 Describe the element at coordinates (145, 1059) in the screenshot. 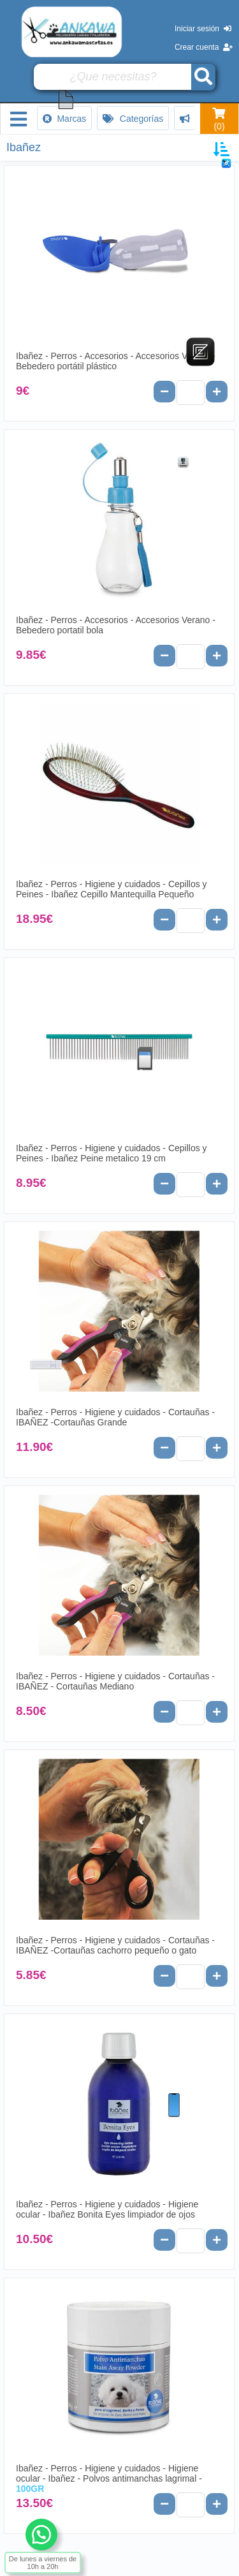

I see `memory stick pro duo storage device` at that location.